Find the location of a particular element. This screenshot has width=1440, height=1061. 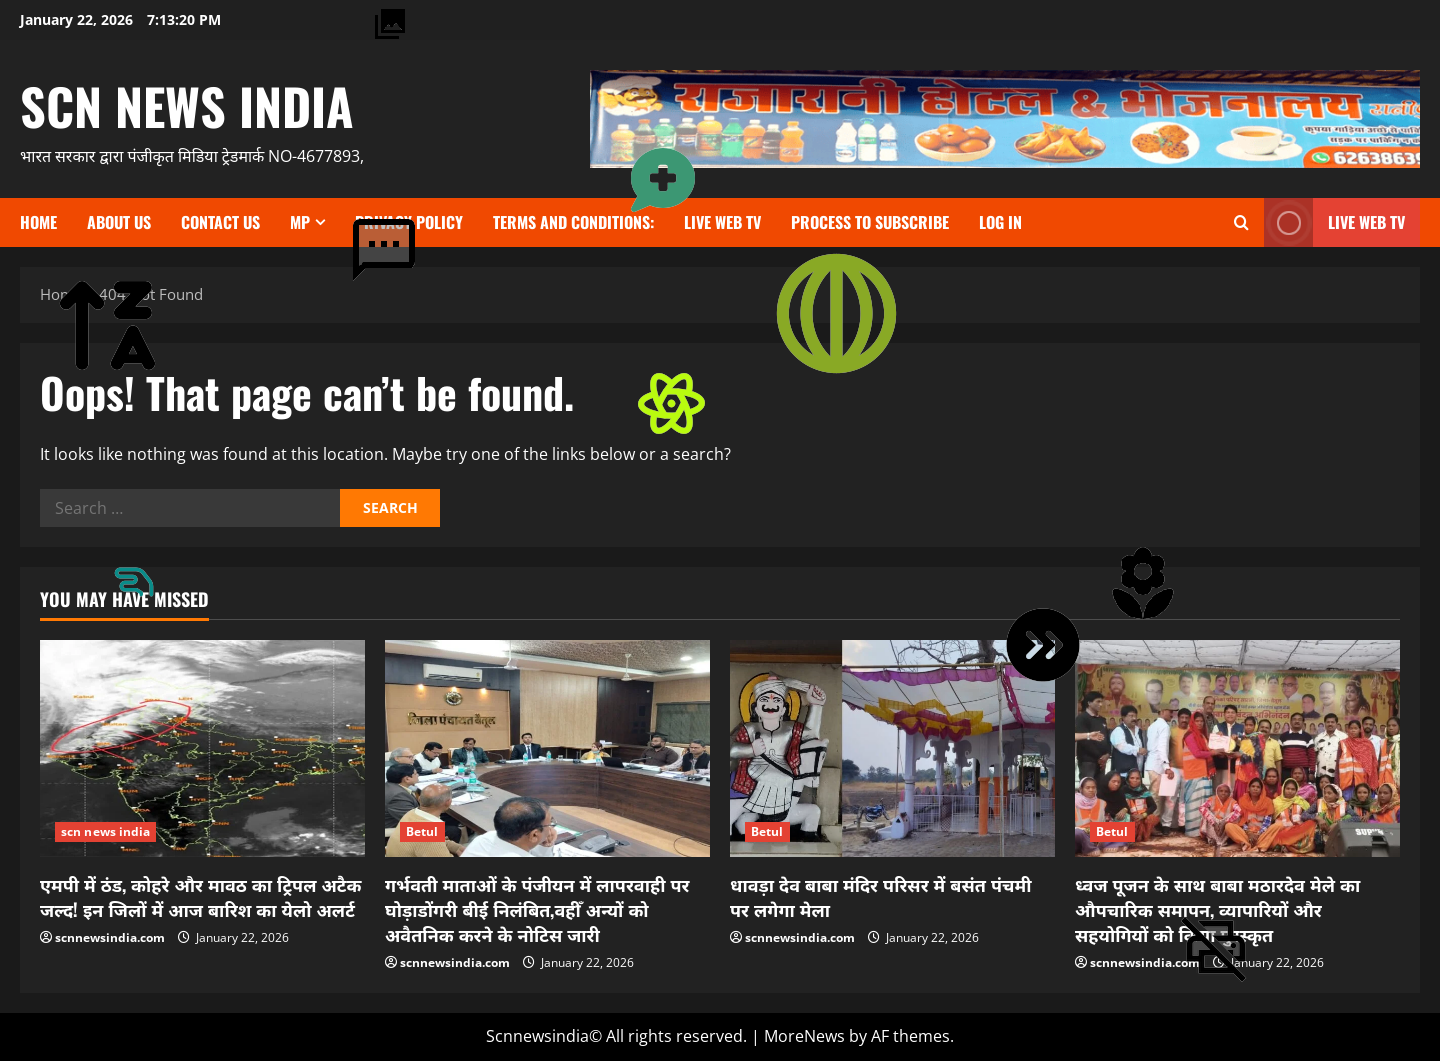

skip forward or advance to next item is located at coordinates (1043, 645).